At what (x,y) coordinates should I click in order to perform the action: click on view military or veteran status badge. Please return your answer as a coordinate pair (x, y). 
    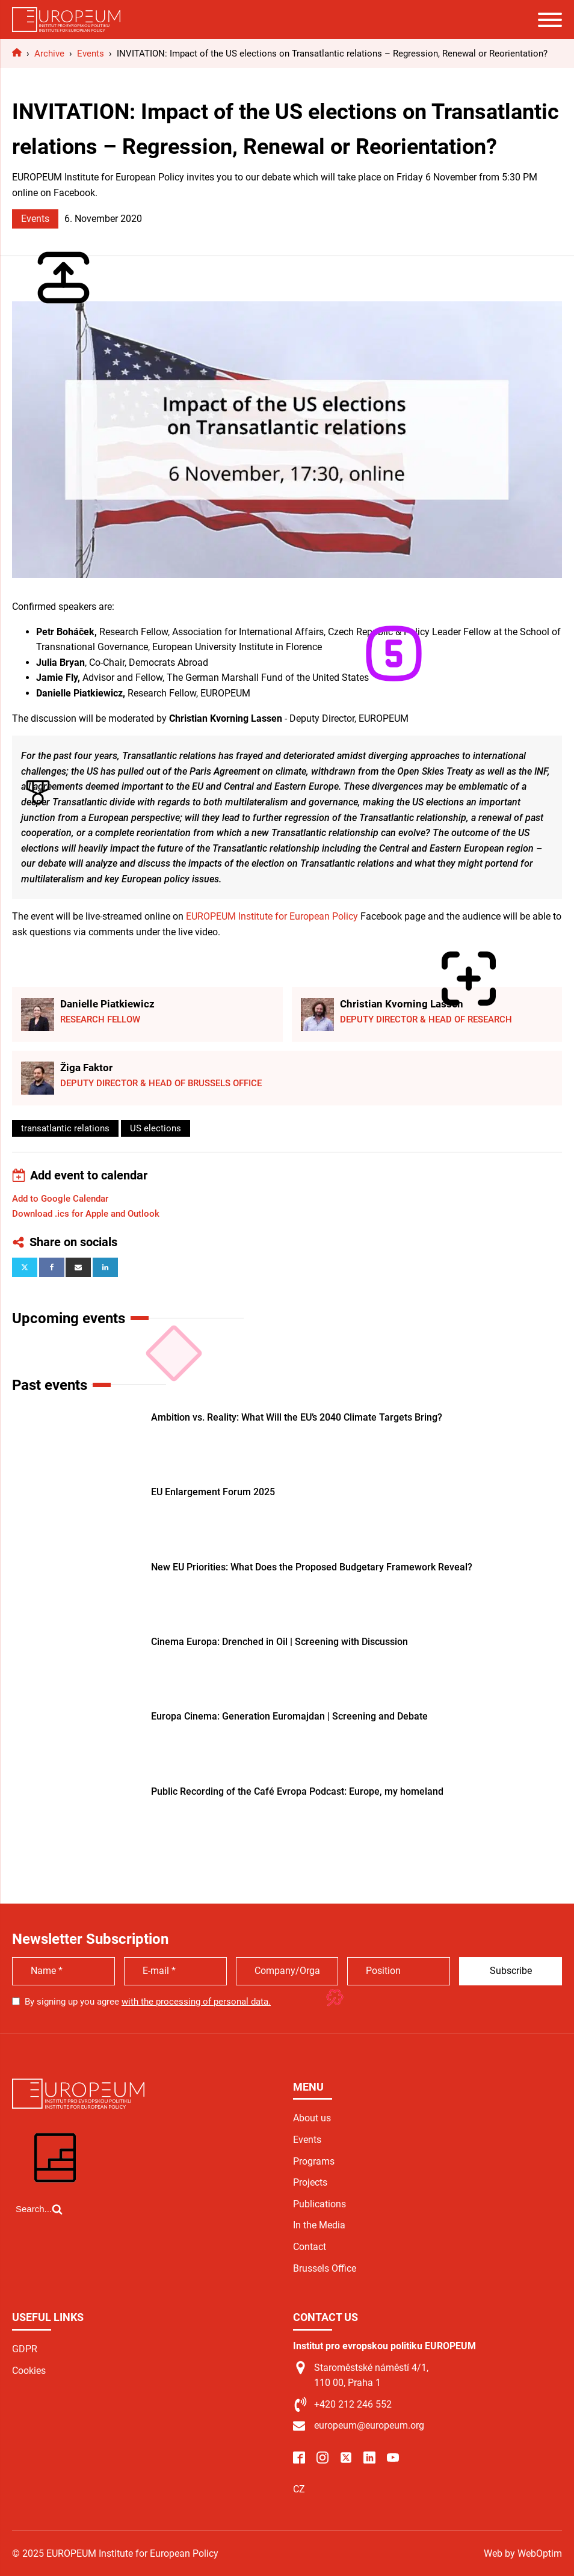
    Looking at the image, I should click on (38, 791).